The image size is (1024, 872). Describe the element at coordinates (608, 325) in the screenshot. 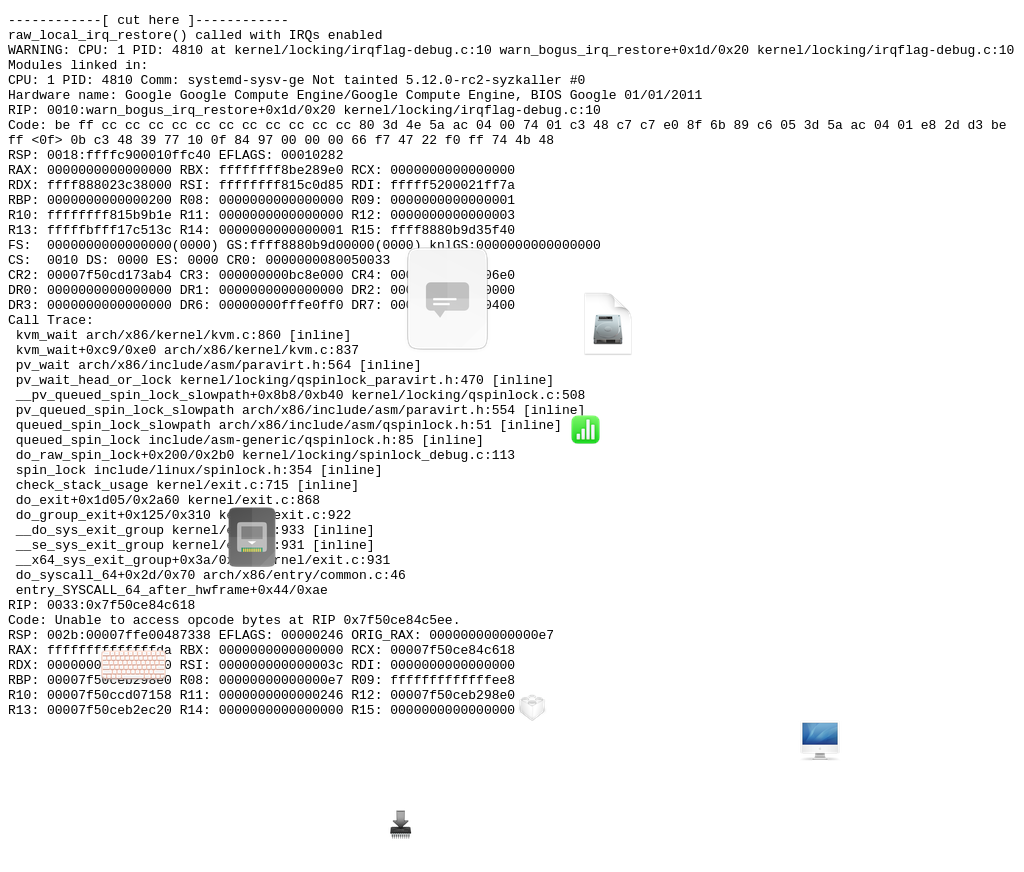

I see `mount a disk image file` at that location.